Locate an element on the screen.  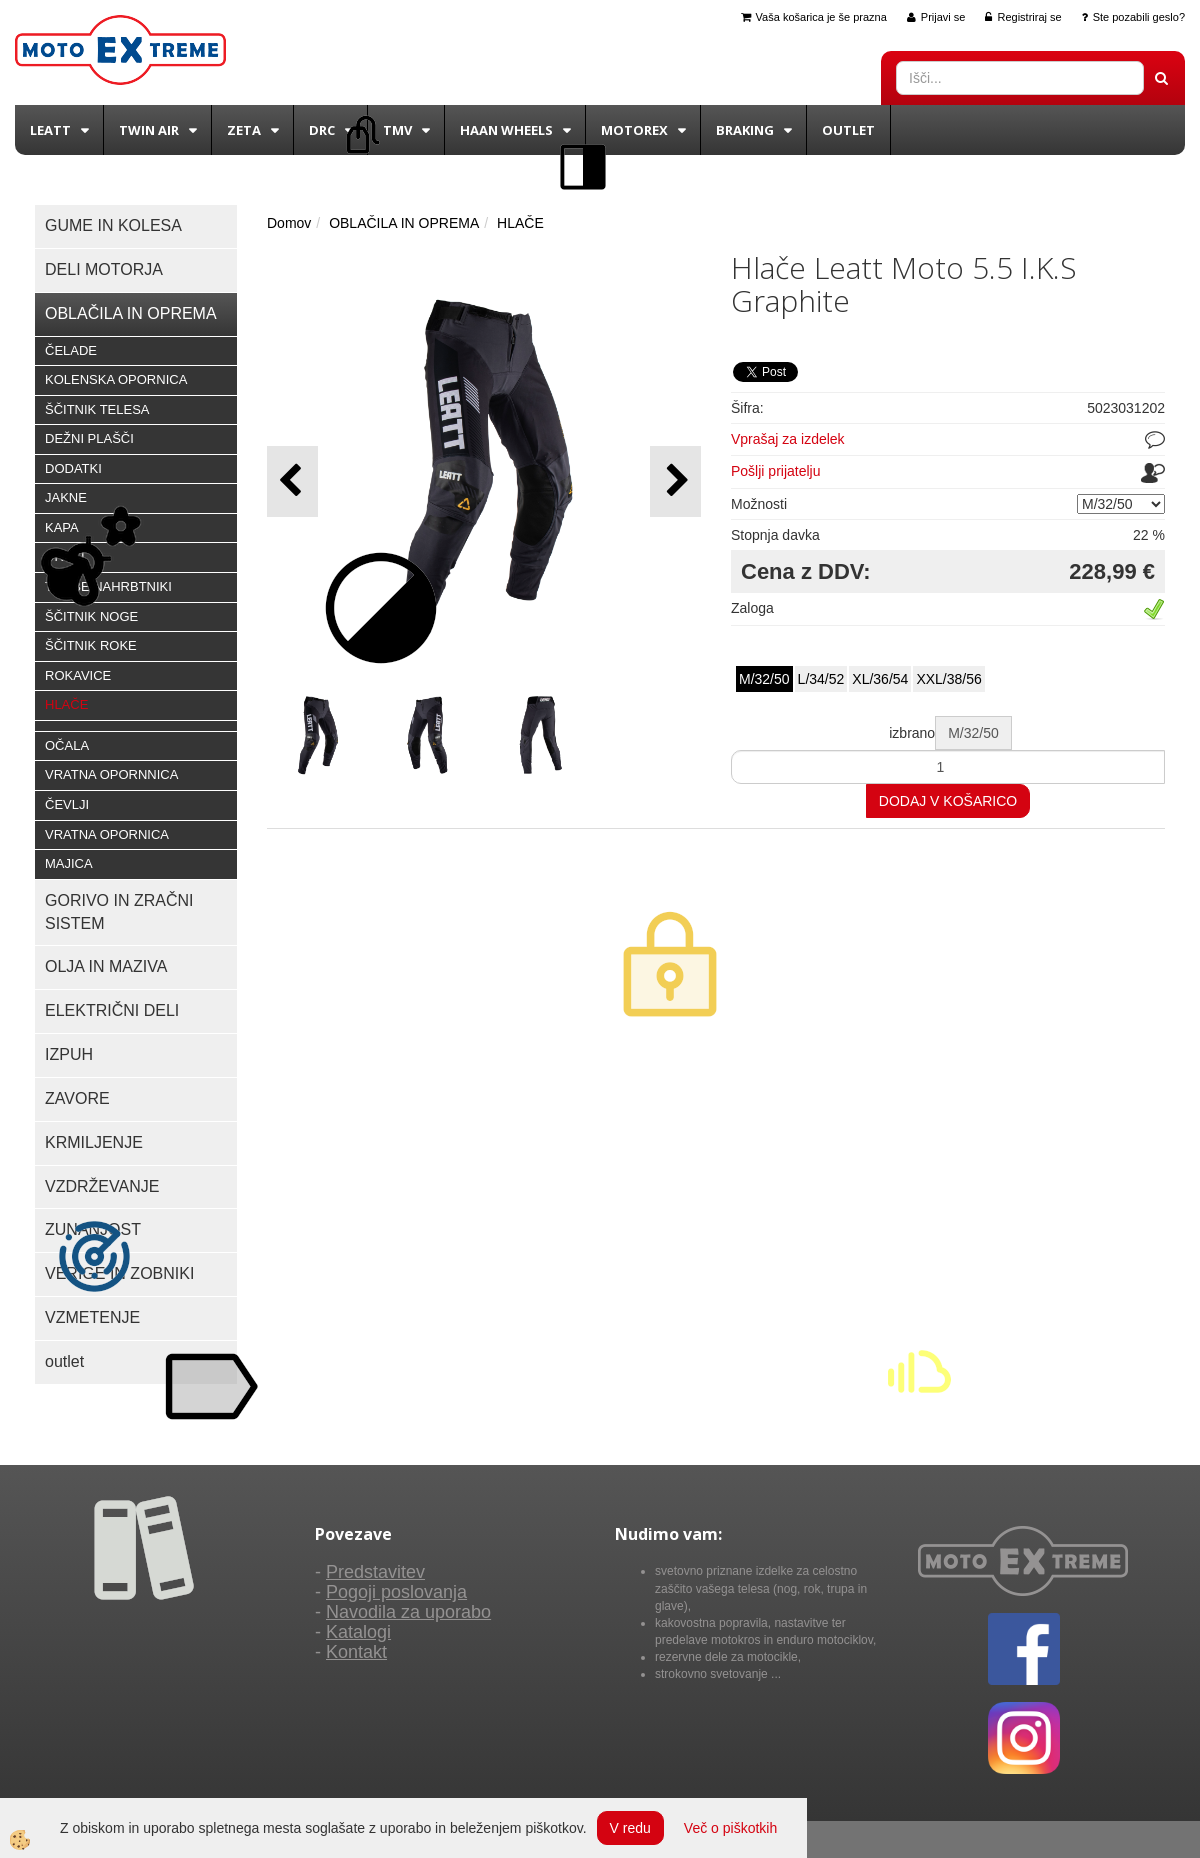
select tea or hot beverage option is located at coordinates (362, 136).